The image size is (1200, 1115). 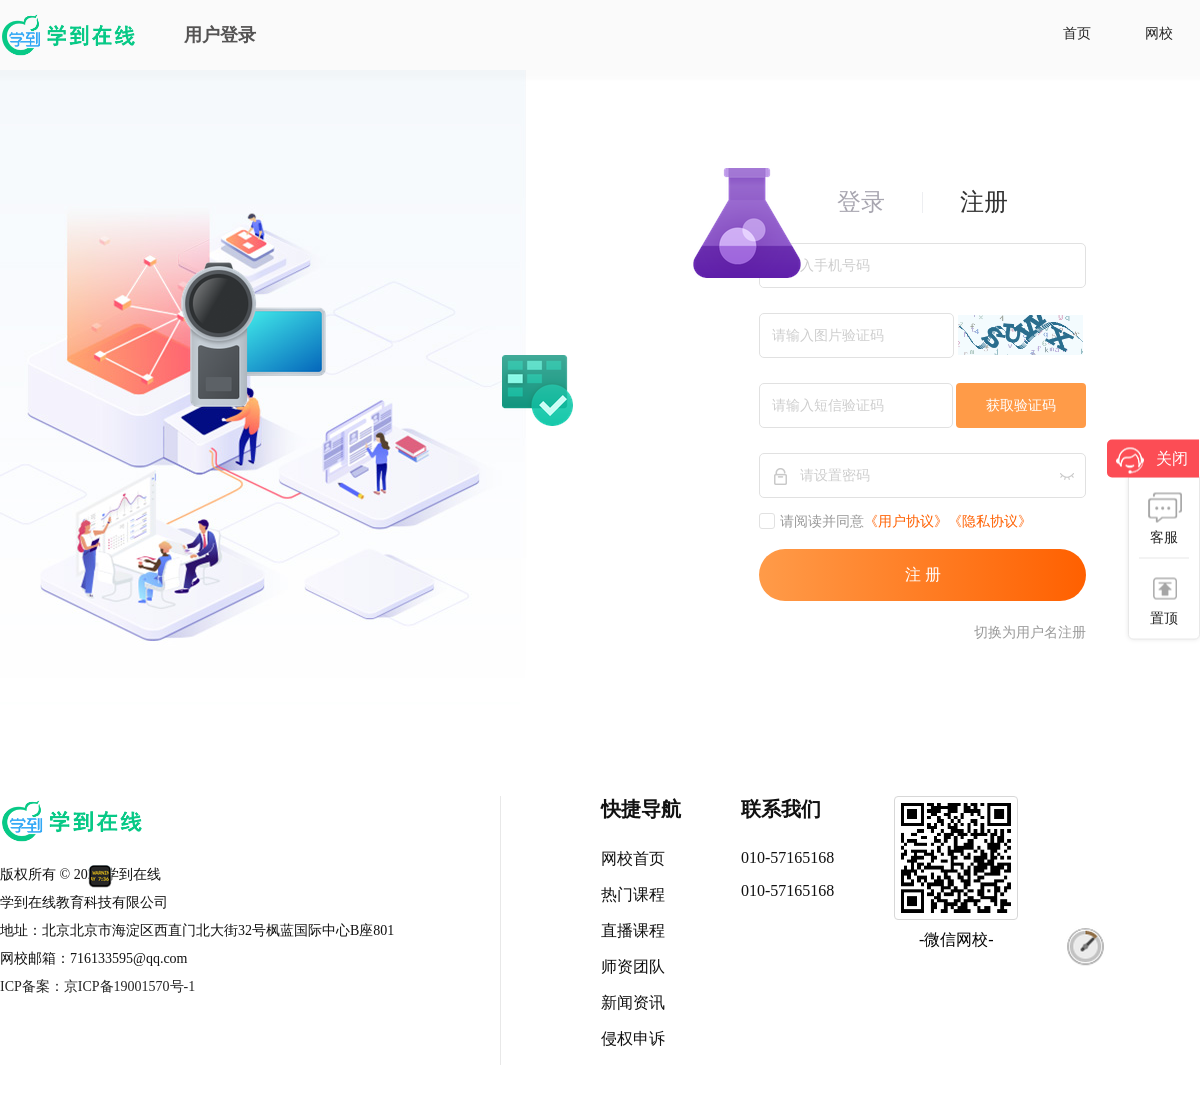 I want to click on open sysprof system profiler, so click(x=1085, y=946).